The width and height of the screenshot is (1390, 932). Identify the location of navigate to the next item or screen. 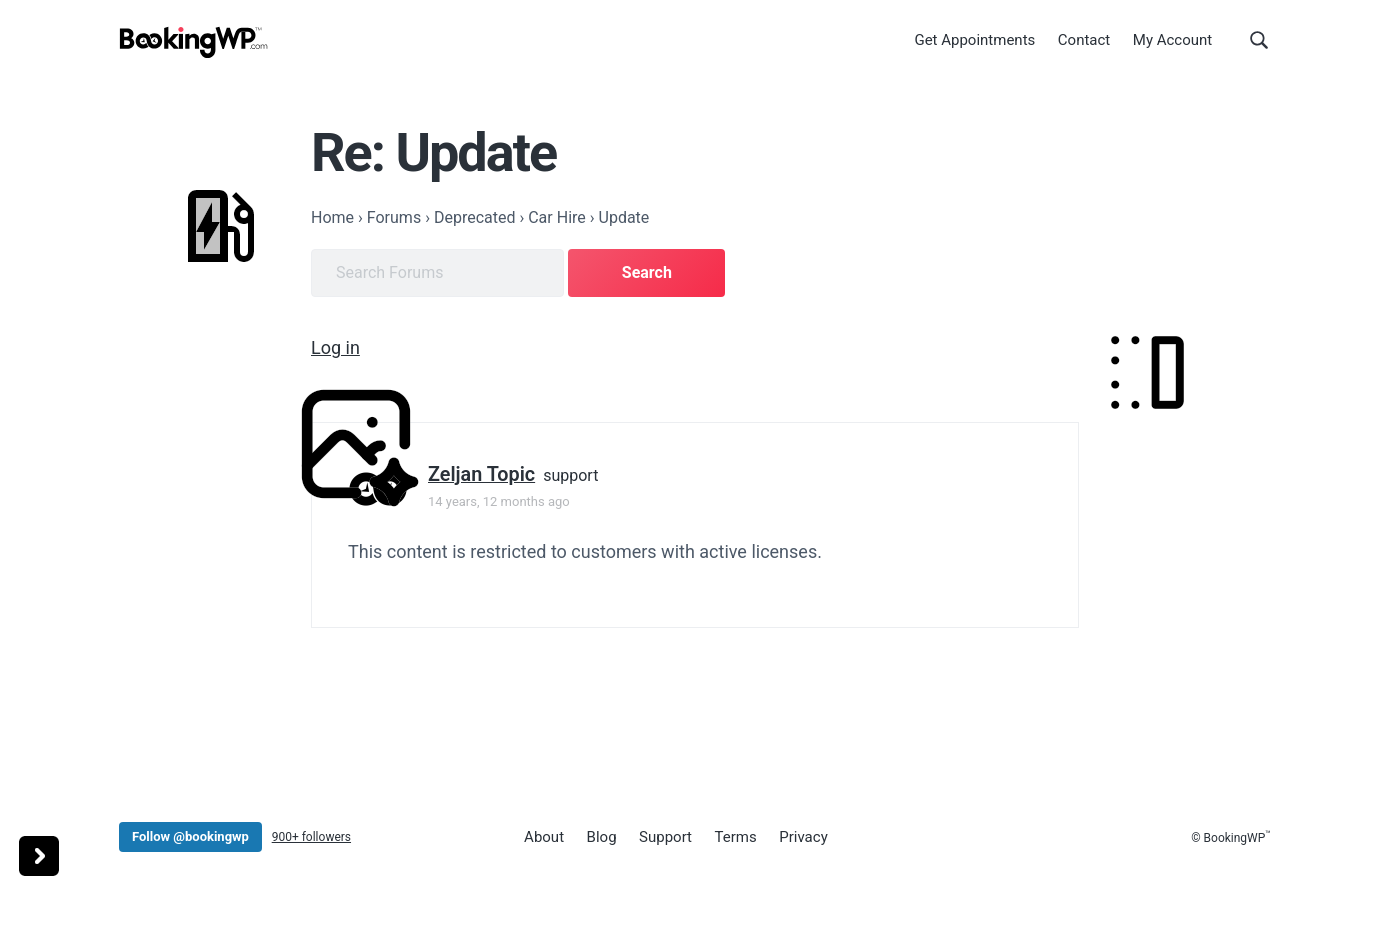
(39, 856).